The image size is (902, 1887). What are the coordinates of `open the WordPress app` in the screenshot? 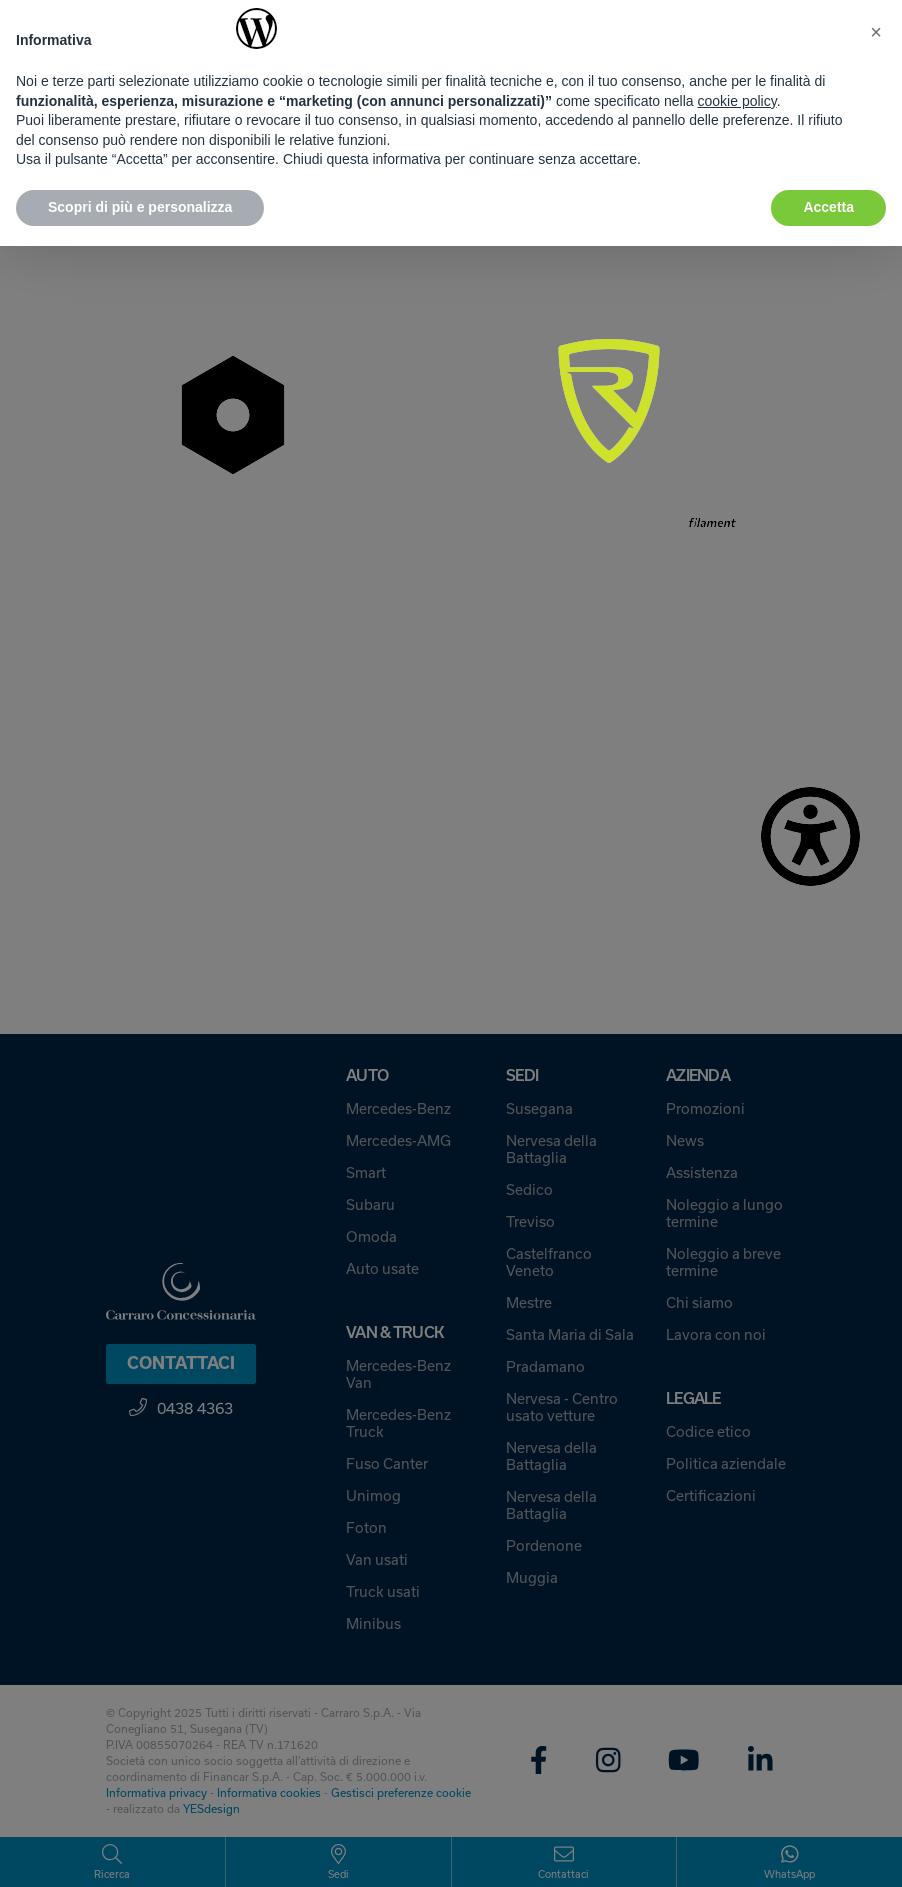 It's located at (256, 28).